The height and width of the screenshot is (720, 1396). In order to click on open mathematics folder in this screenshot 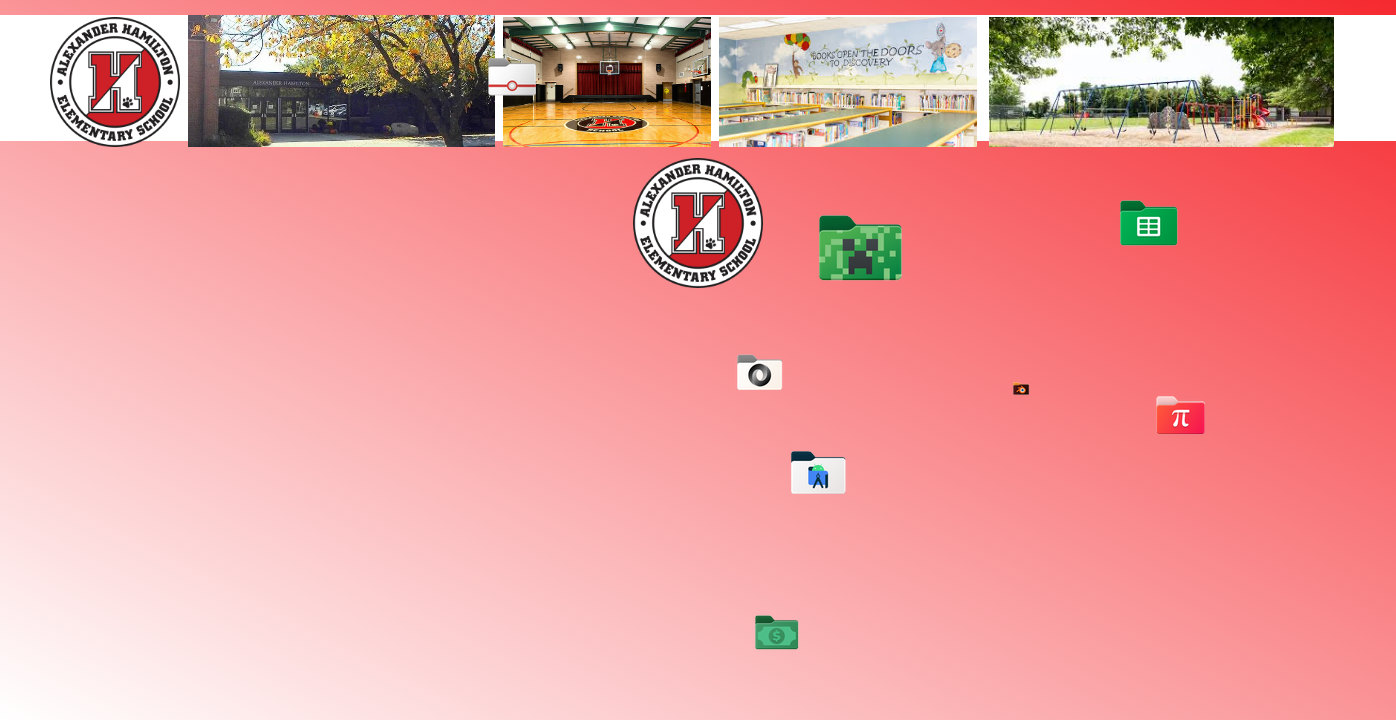, I will do `click(1180, 416)`.